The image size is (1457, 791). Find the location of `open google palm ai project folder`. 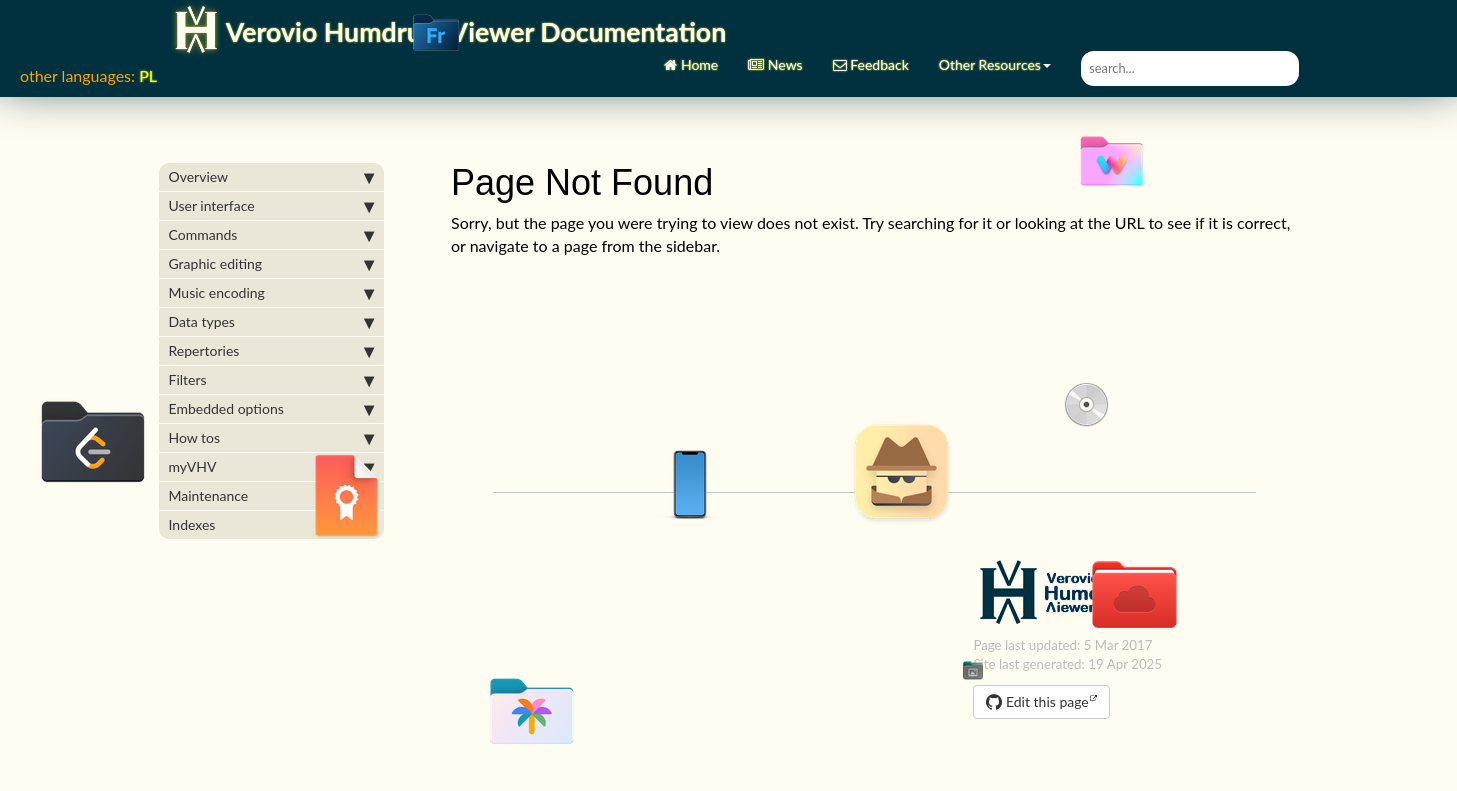

open google palm ai project folder is located at coordinates (531, 713).